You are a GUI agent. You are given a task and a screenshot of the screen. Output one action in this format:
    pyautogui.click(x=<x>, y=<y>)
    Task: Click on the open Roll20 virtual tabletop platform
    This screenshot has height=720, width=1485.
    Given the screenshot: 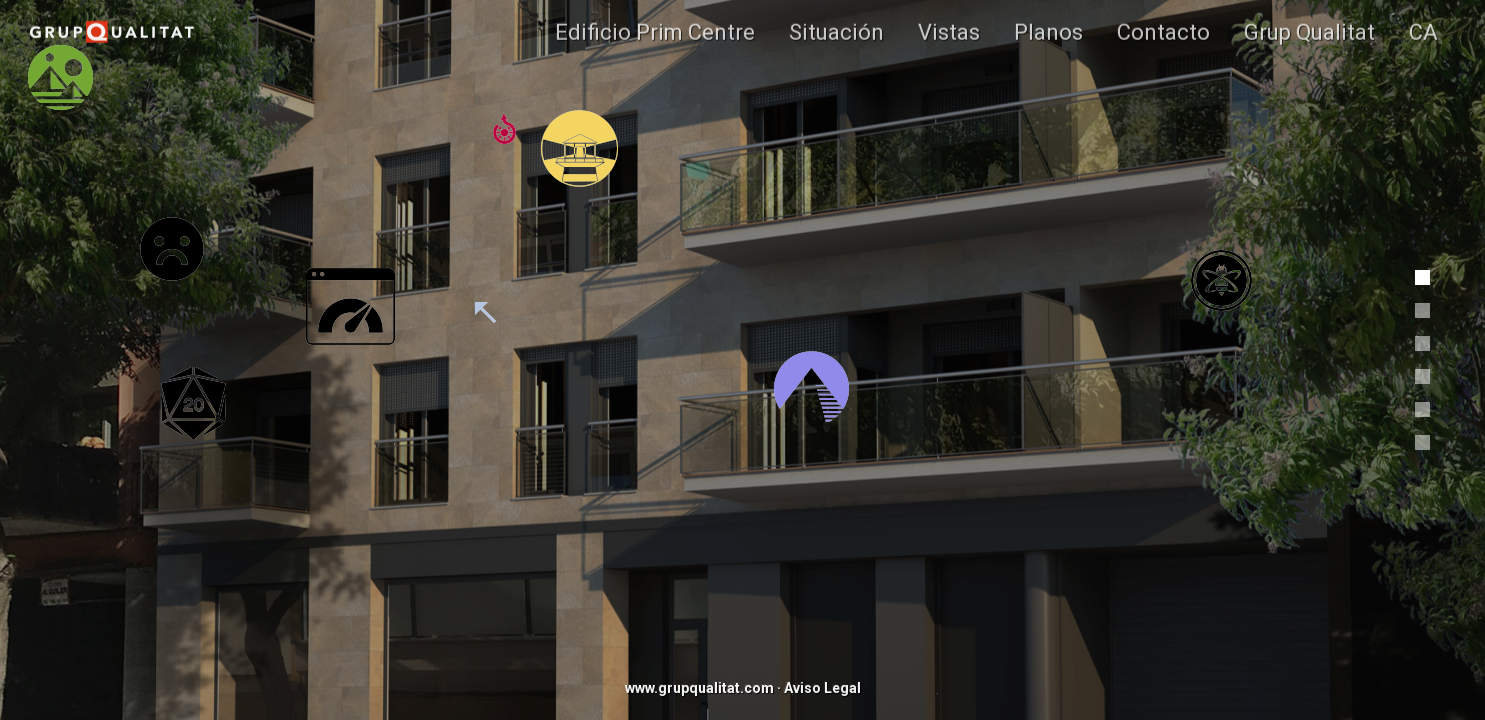 What is the action you would take?
    pyautogui.click(x=193, y=403)
    